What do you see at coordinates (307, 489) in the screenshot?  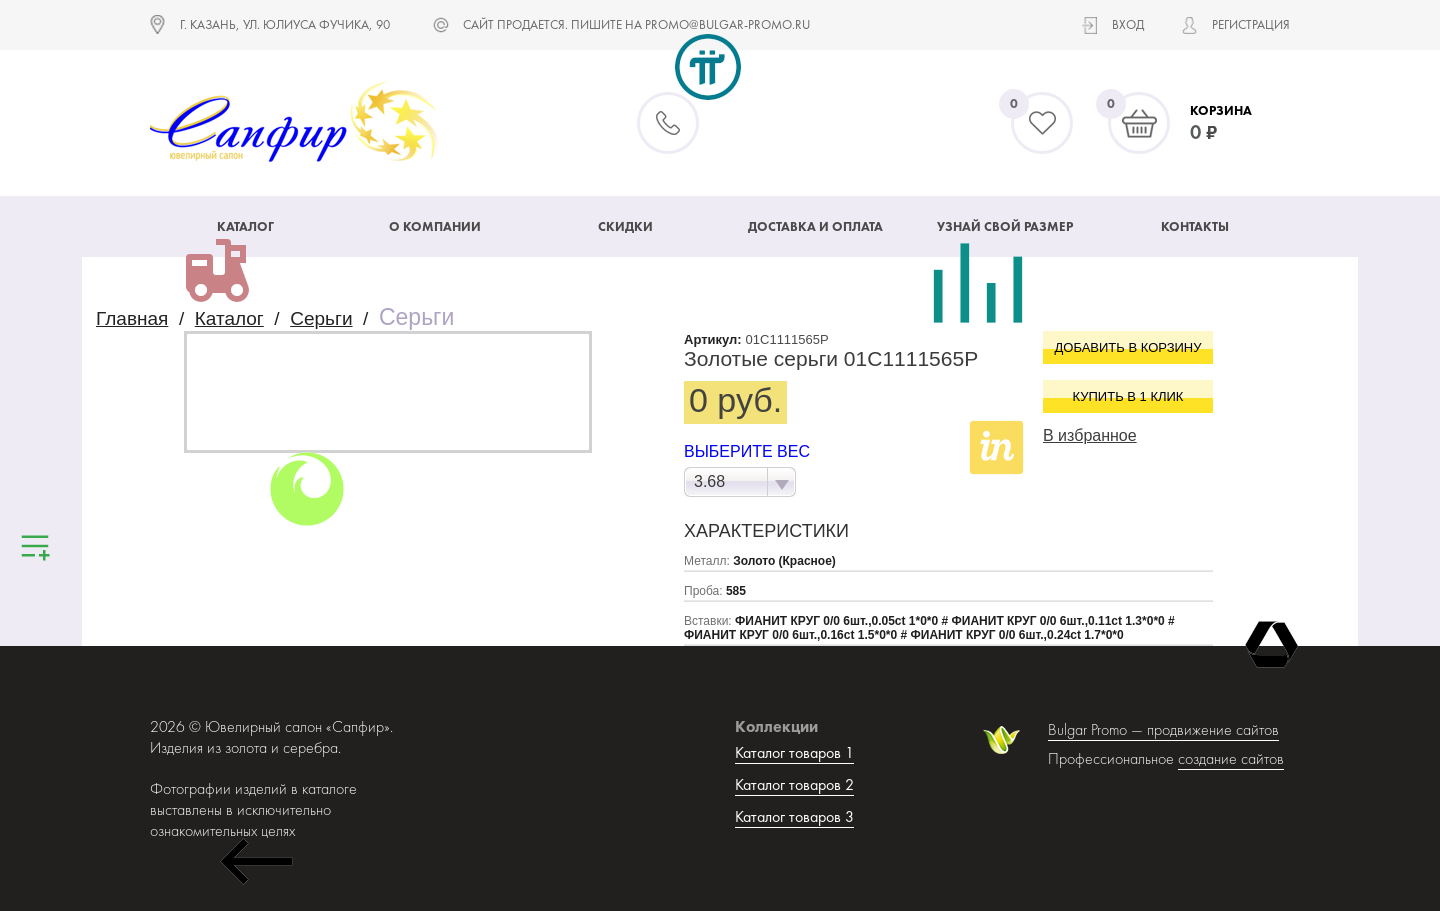 I see `open Mozilla Firefox browser` at bounding box center [307, 489].